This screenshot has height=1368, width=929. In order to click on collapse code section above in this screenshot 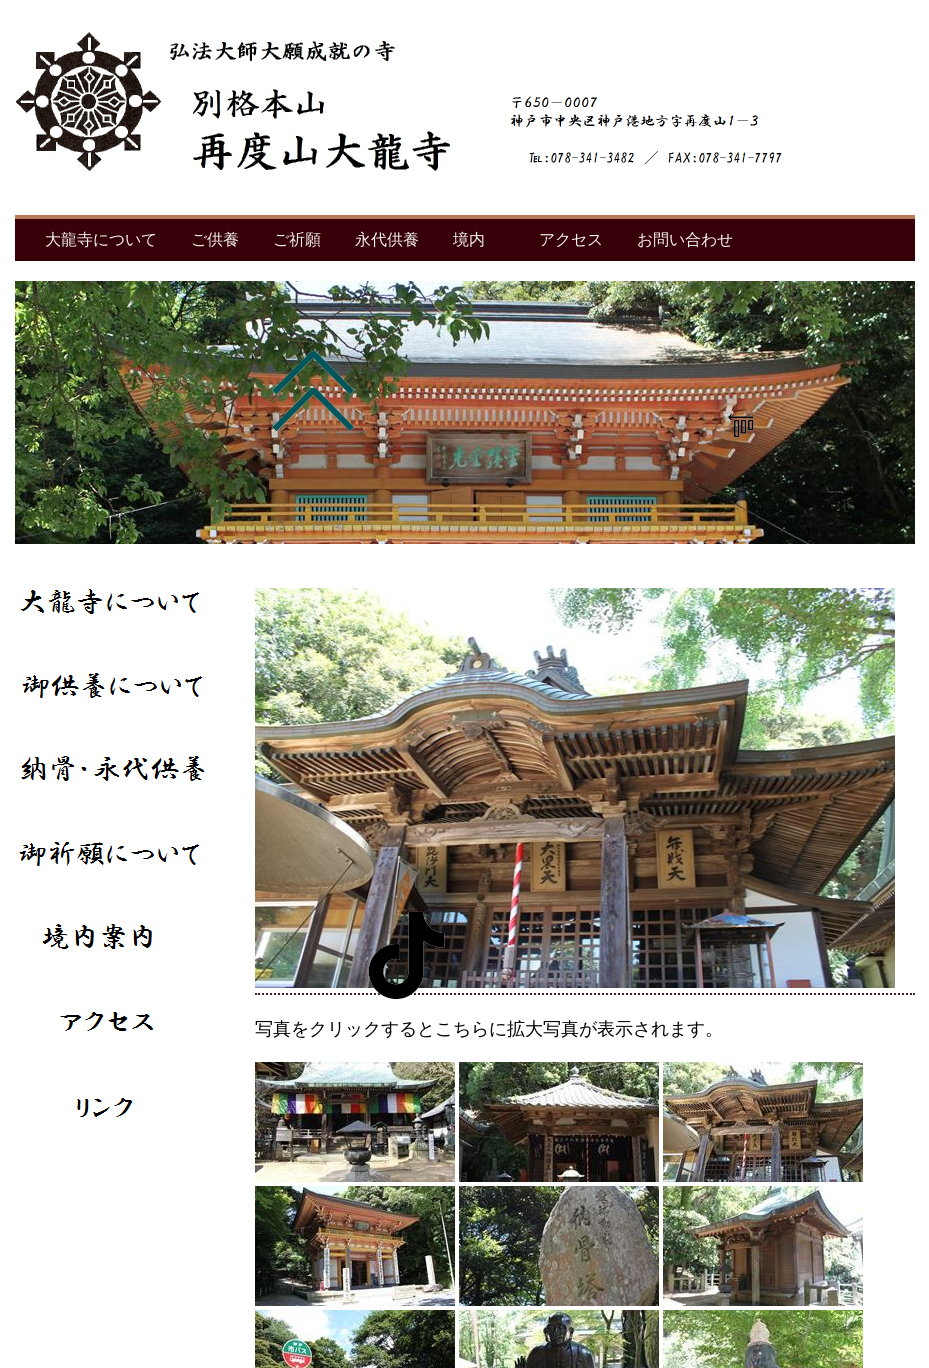, I will do `click(315, 394)`.